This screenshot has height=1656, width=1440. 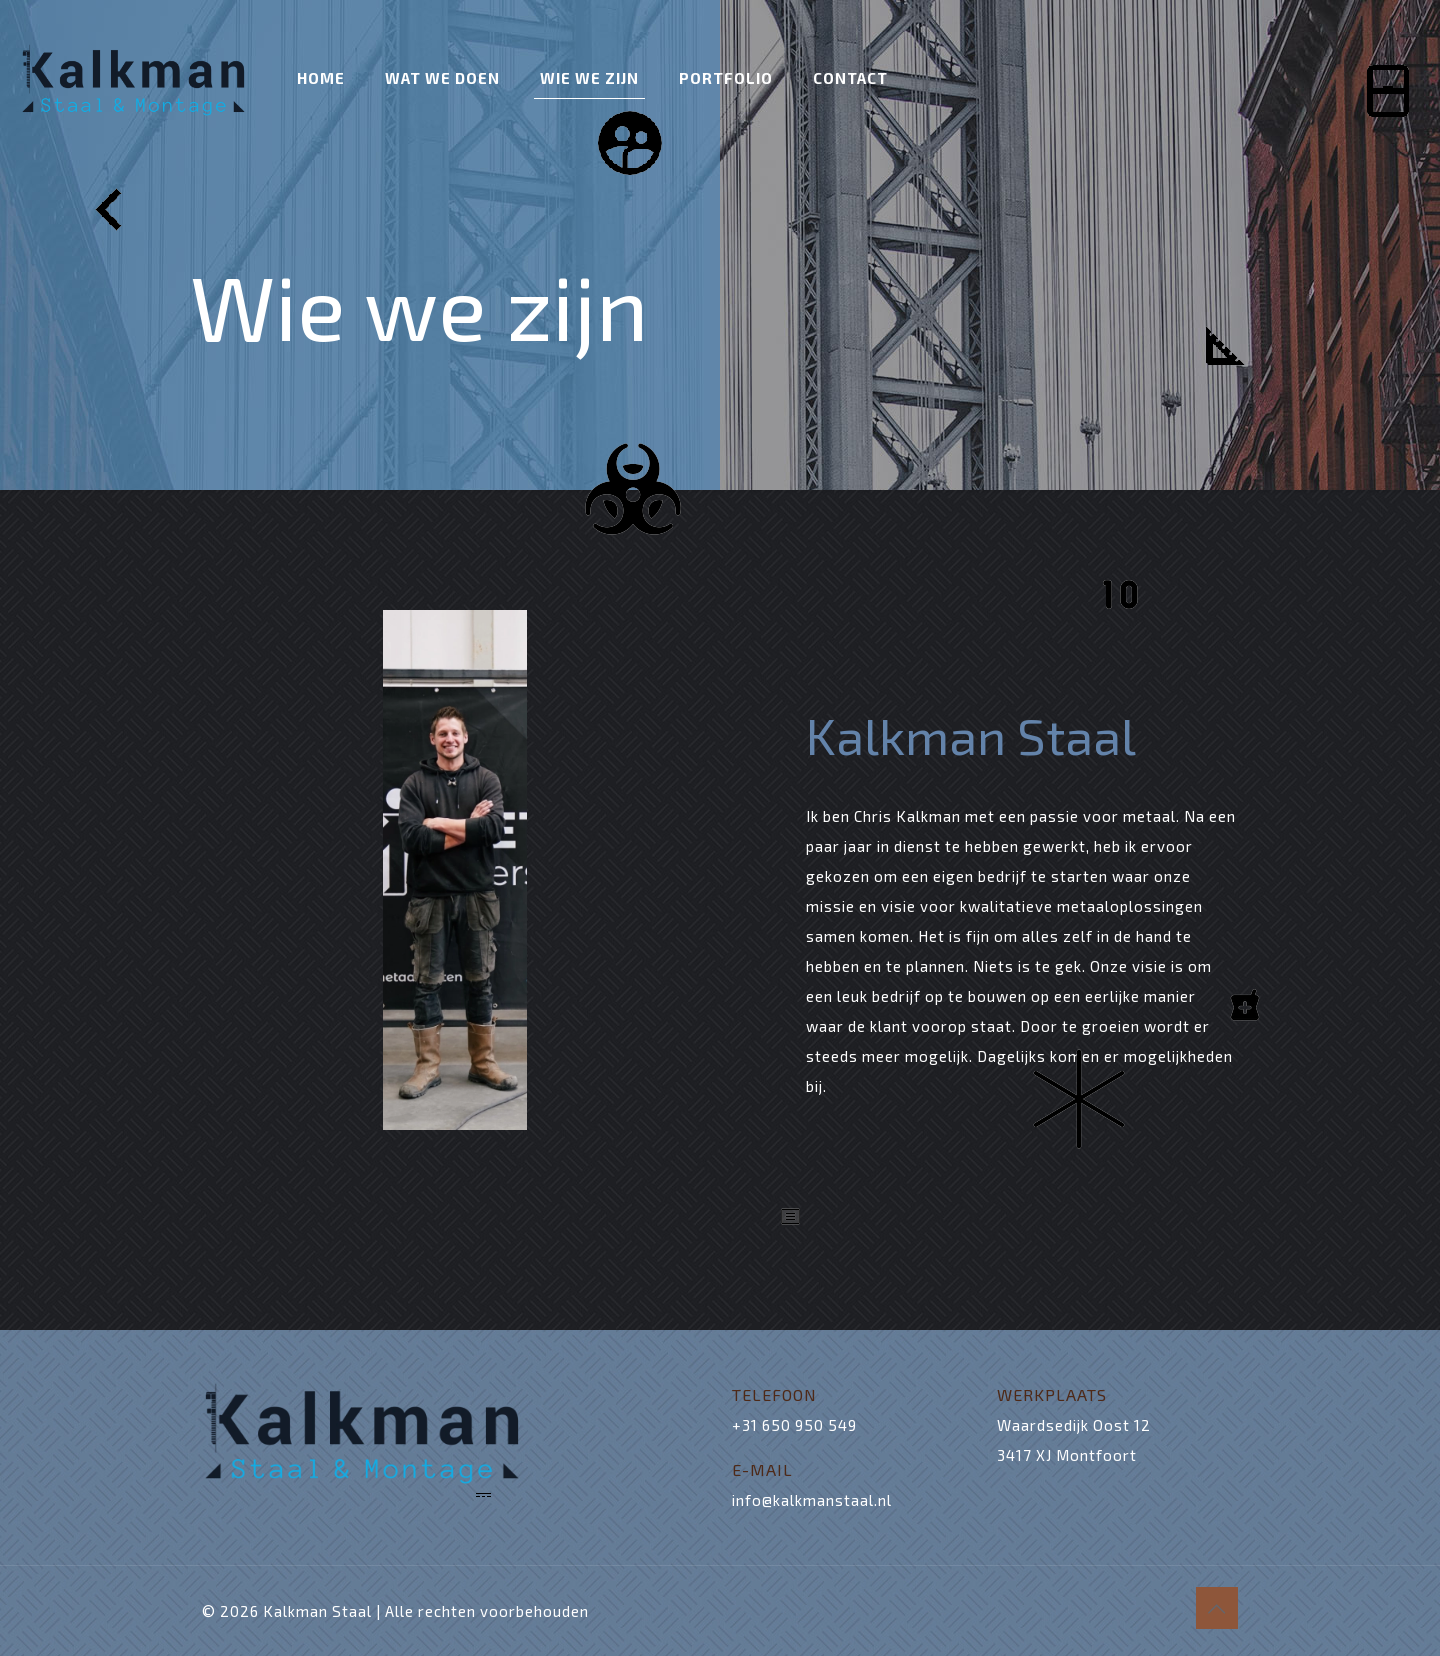 What do you see at coordinates (630, 143) in the screenshot?
I see `view supervised or child accounts` at bounding box center [630, 143].